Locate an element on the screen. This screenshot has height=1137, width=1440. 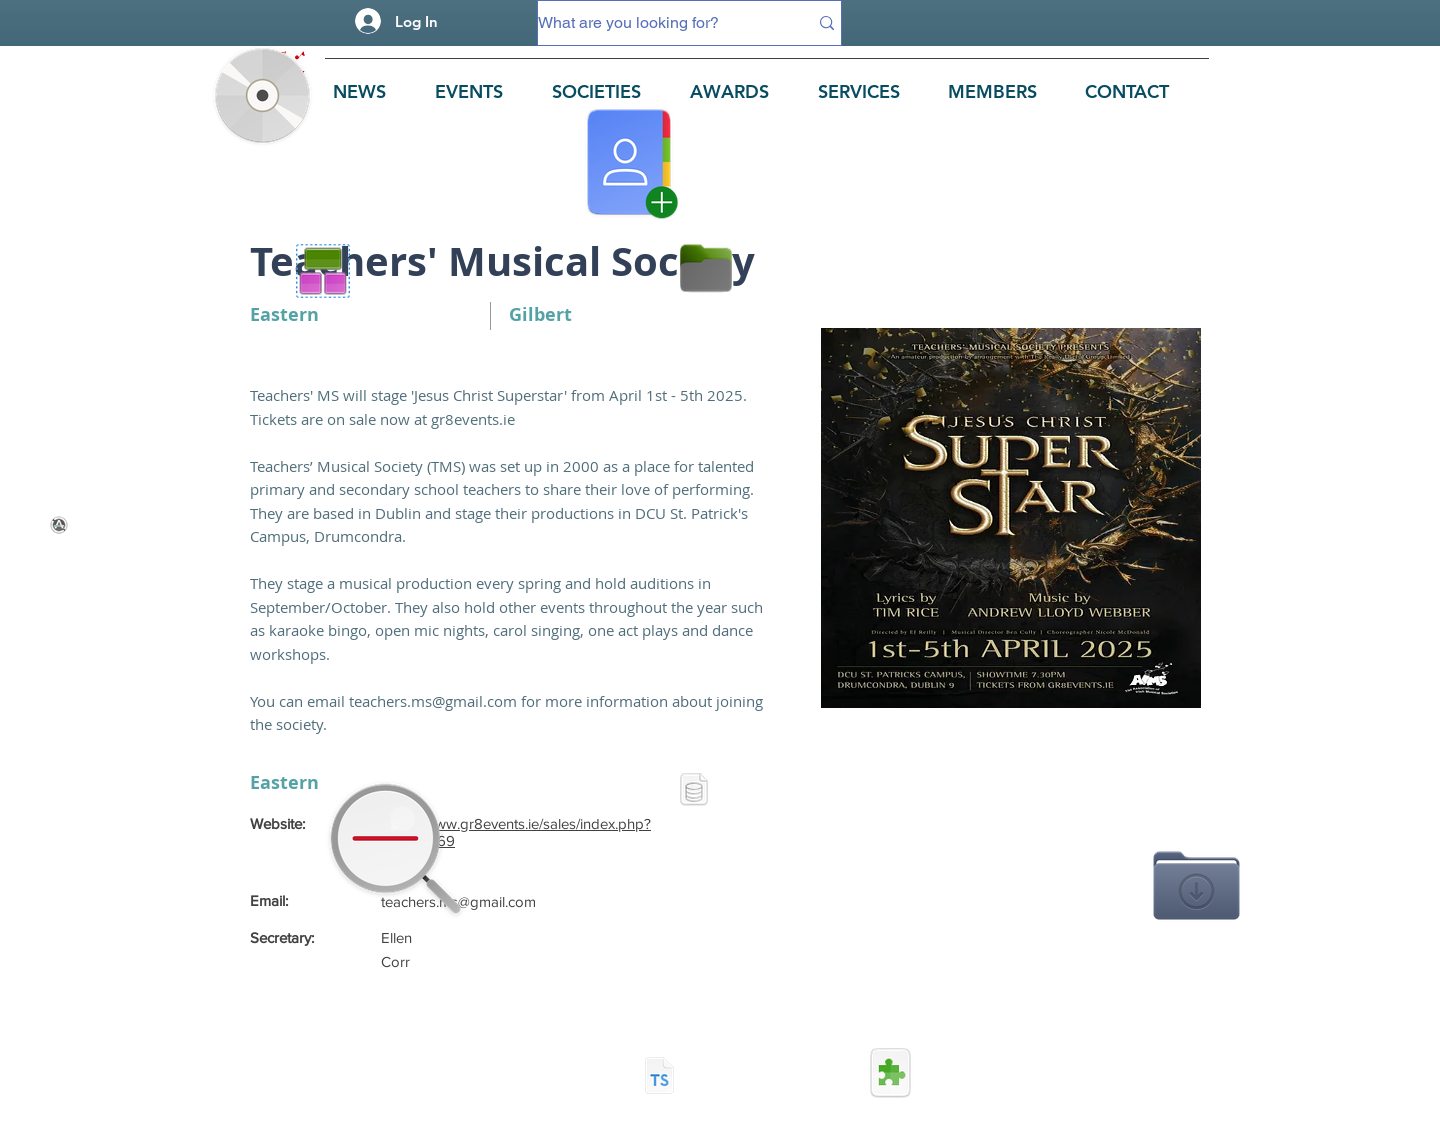
open an sql database file is located at coordinates (694, 789).